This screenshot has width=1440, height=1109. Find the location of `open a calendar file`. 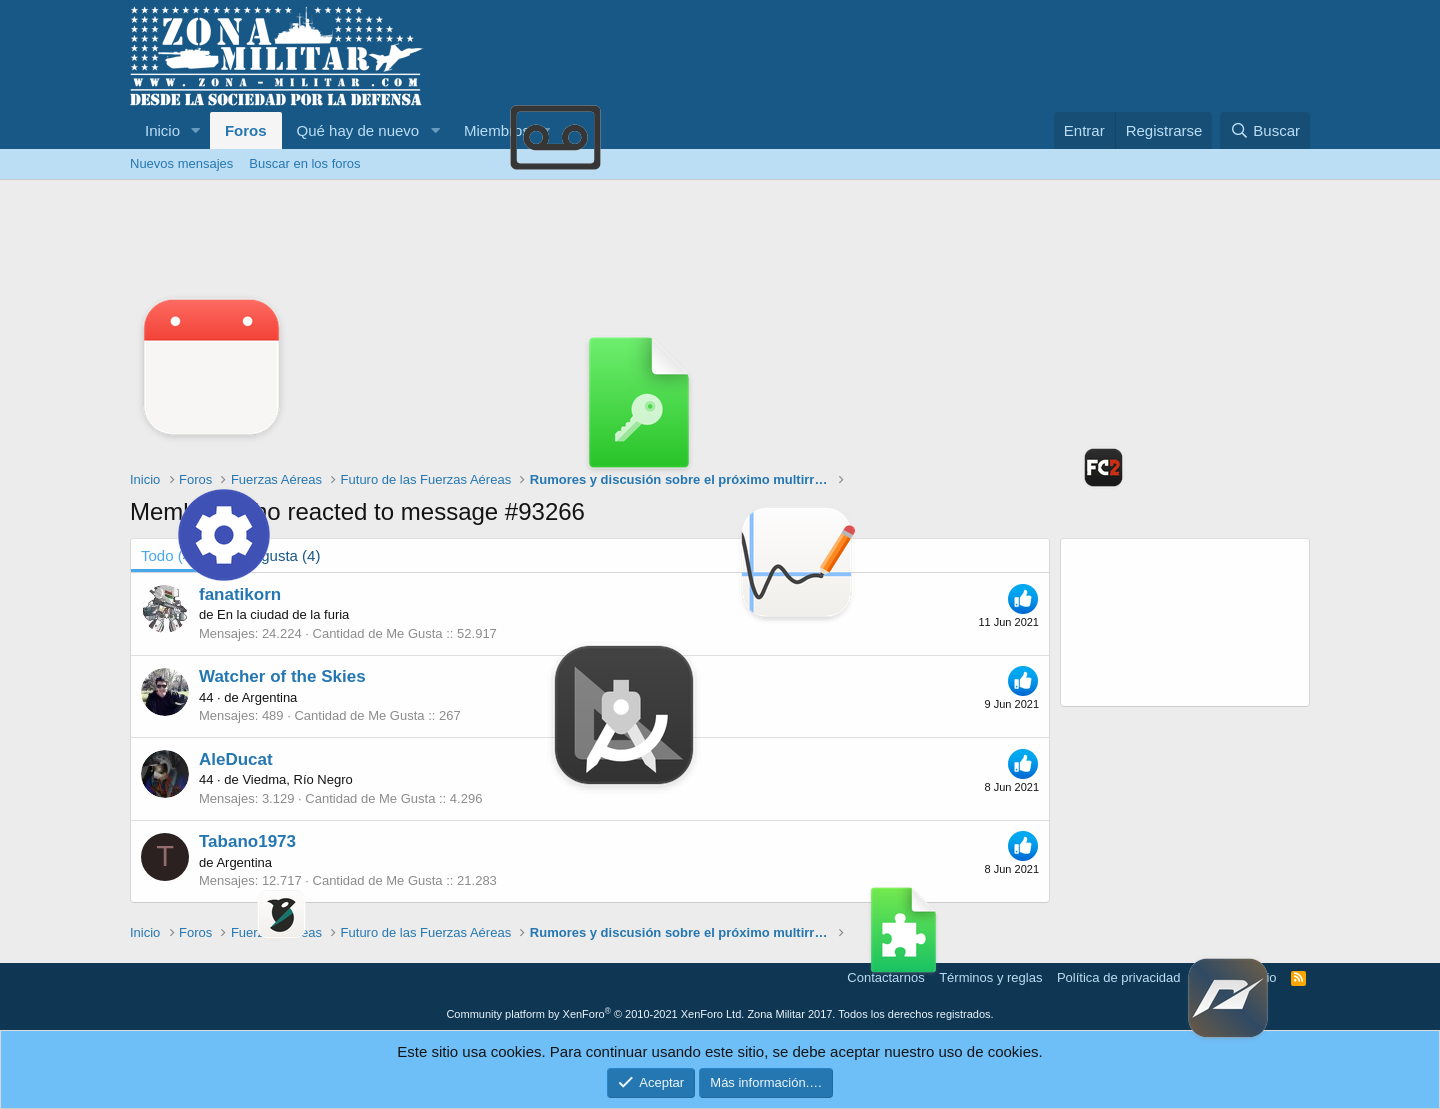

open a calendar file is located at coordinates (211, 368).